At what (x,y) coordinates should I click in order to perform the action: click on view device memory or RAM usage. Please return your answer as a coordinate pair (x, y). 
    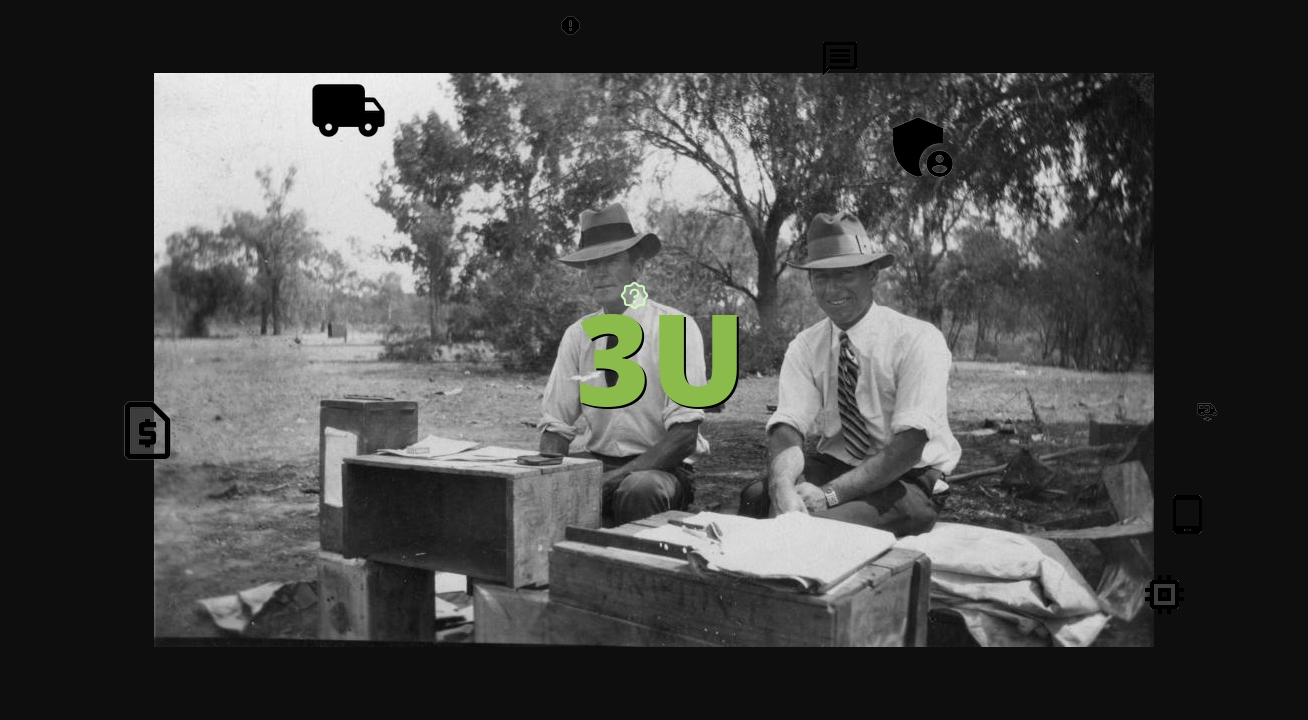
    Looking at the image, I should click on (1164, 594).